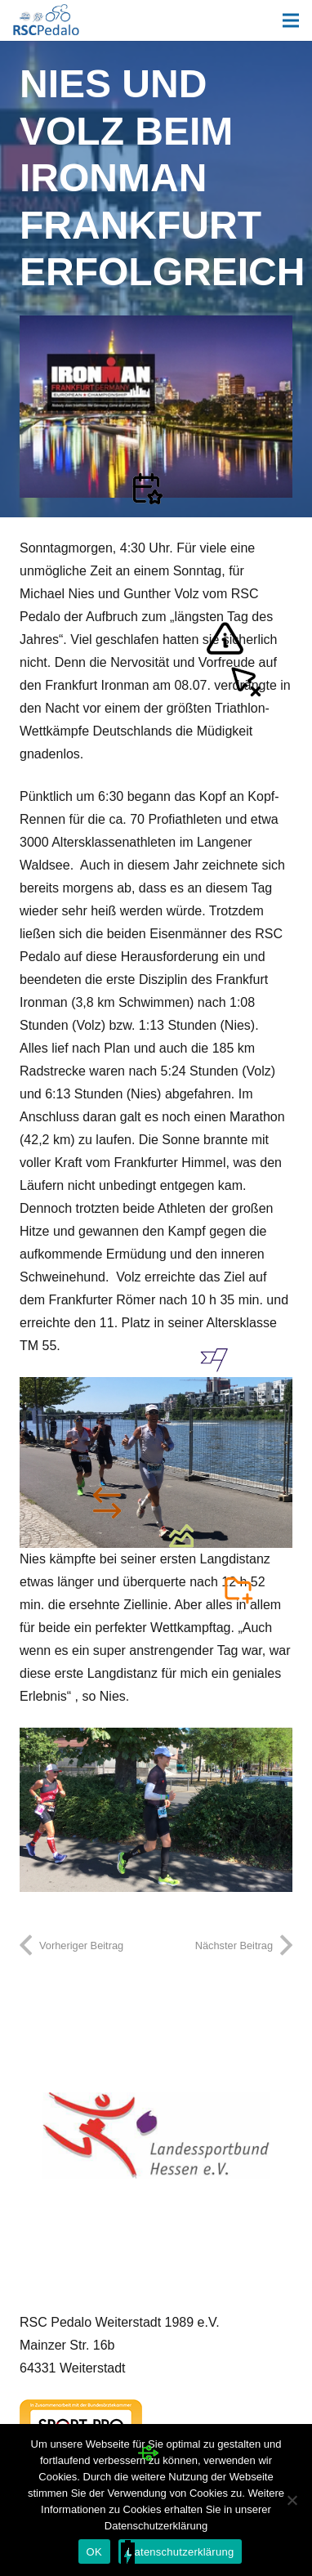  I want to click on flag or bookmark an item, so click(214, 1359).